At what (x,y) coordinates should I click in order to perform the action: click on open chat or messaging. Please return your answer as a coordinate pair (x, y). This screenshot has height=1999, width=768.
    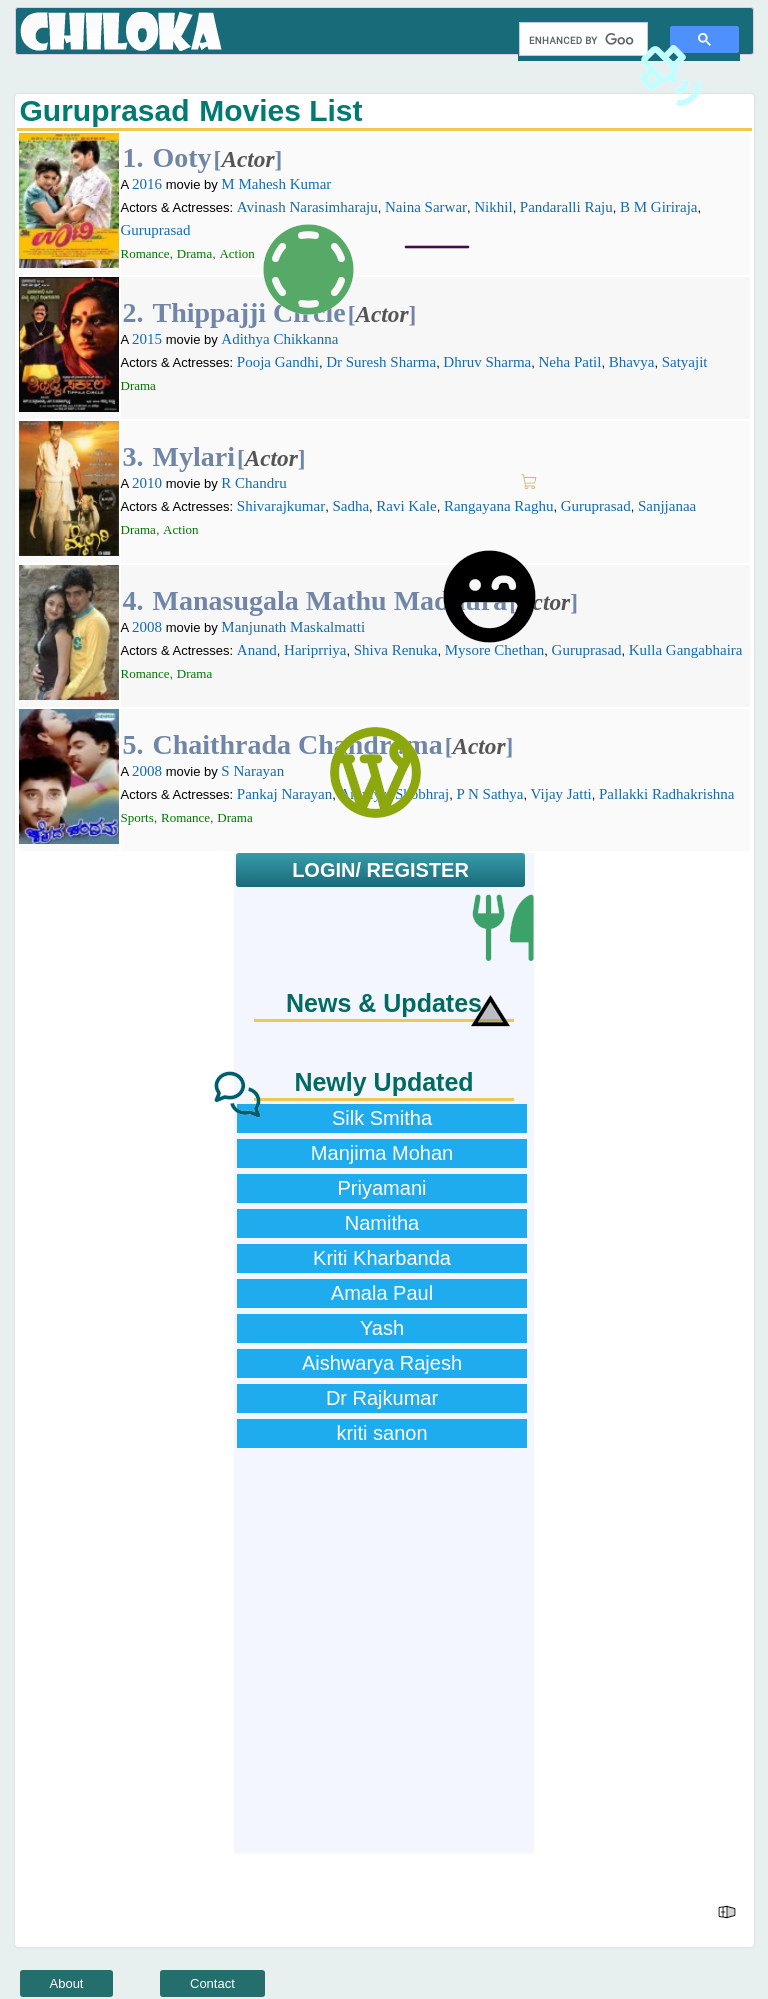
    Looking at the image, I should click on (237, 1094).